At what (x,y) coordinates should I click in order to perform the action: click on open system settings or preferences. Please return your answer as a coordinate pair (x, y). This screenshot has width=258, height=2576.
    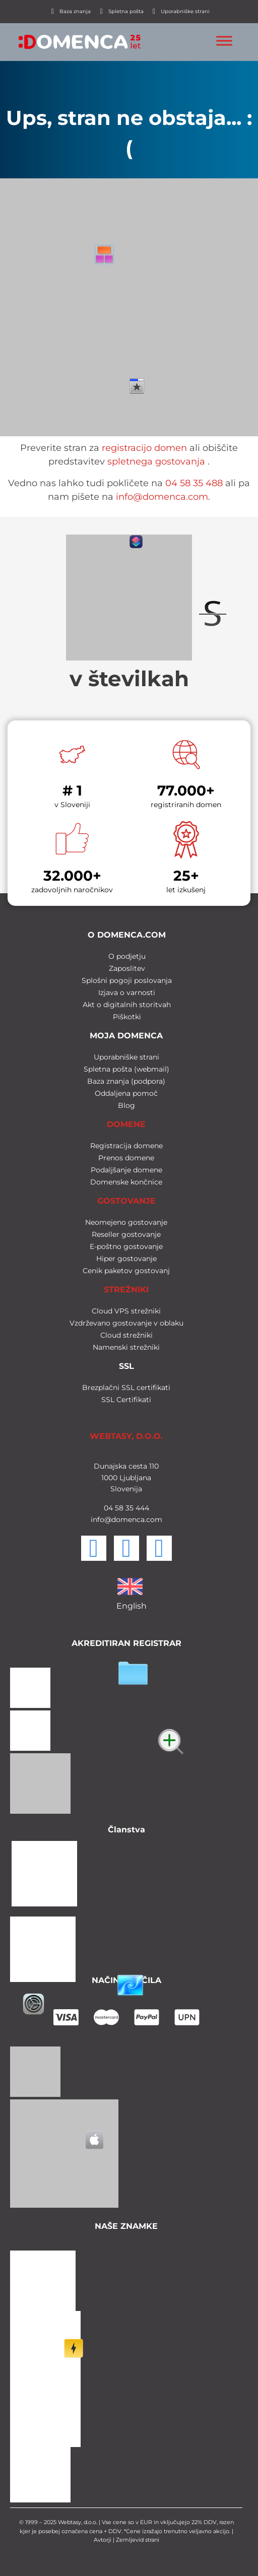
    Looking at the image, I should click on (33, 2004).